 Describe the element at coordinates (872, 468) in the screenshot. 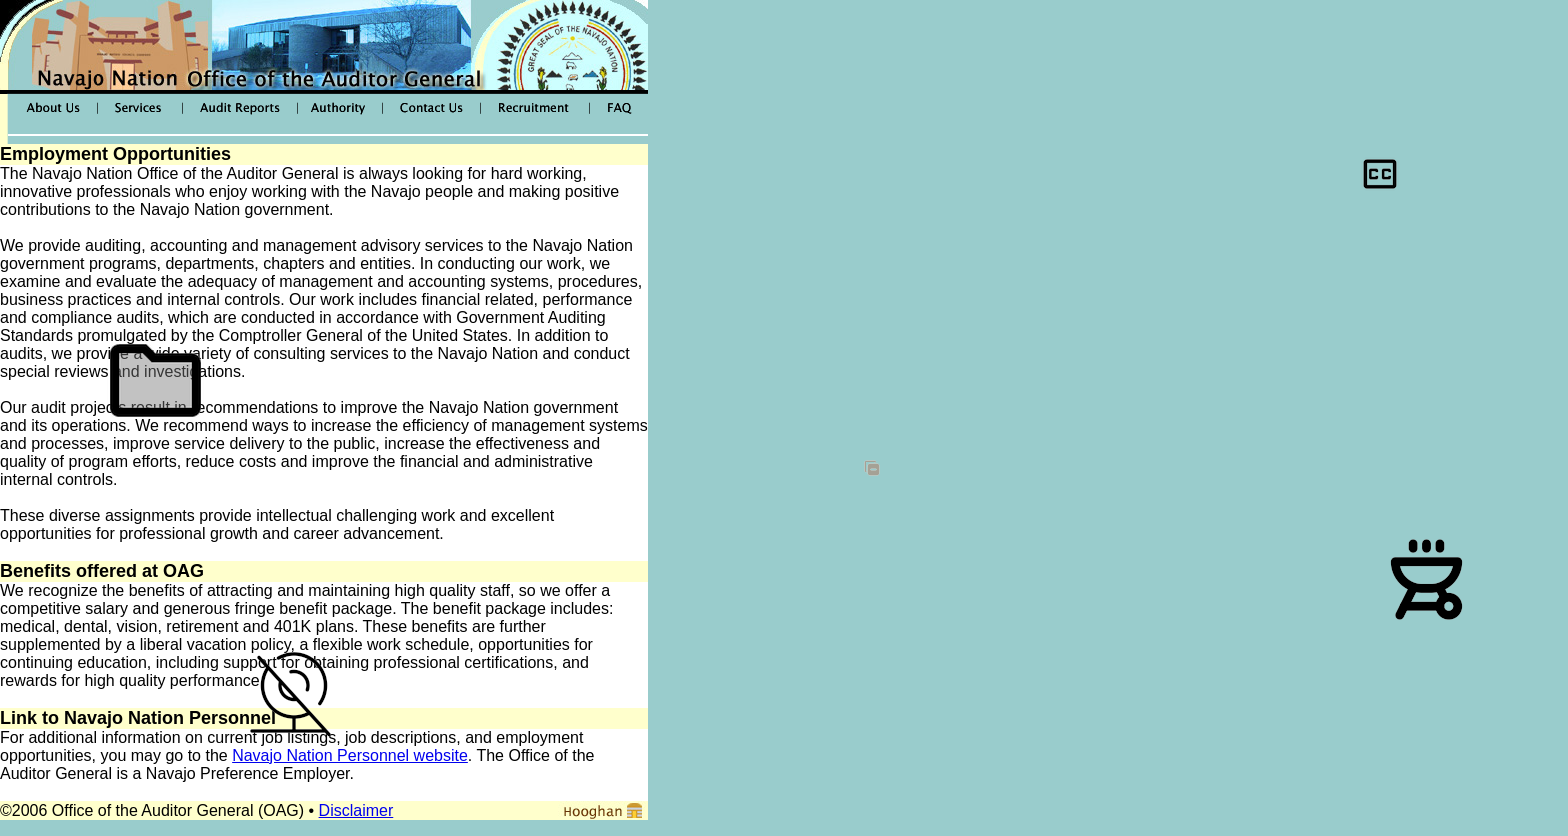

I see `remove an item from clipboard` at that location.